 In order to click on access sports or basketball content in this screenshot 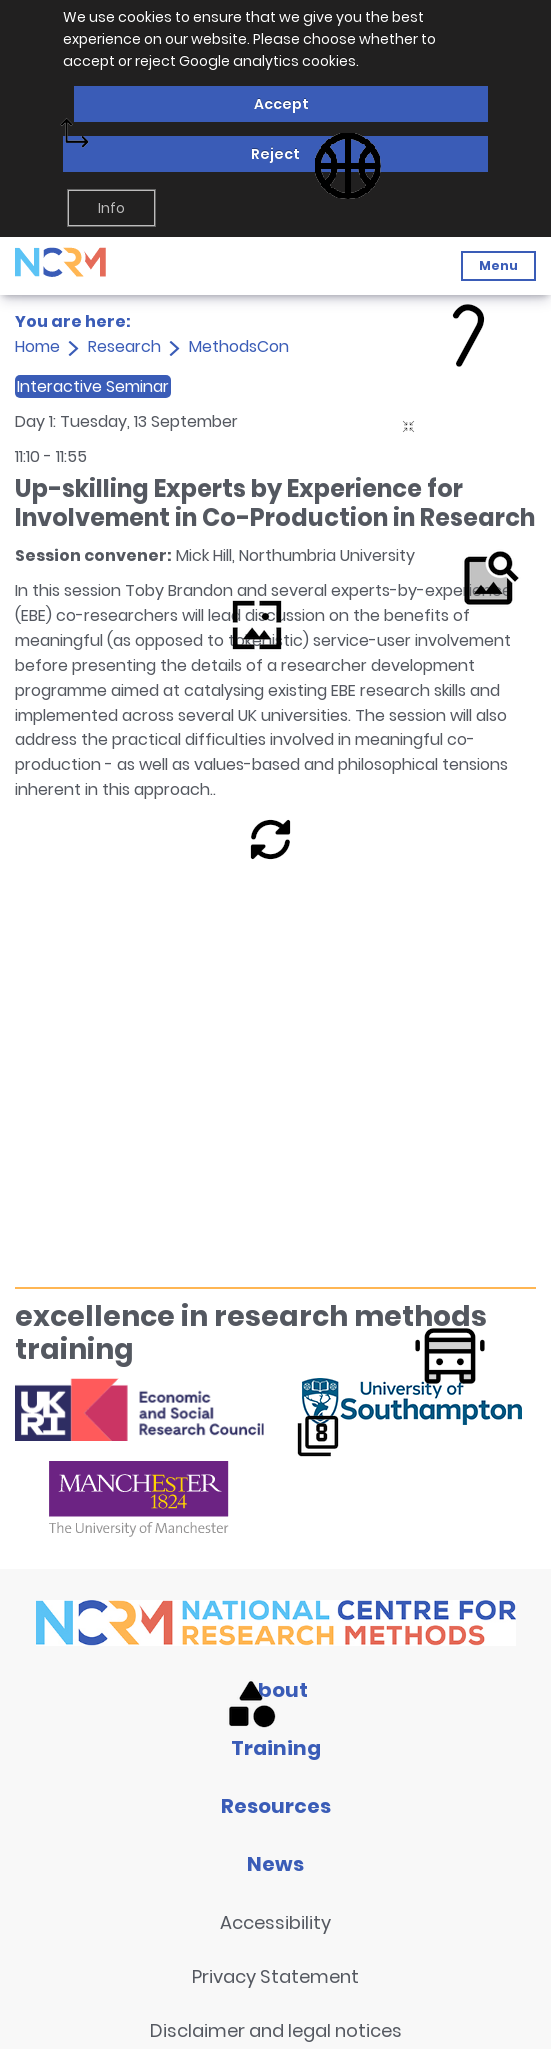, I will do `click(348, 166)`.